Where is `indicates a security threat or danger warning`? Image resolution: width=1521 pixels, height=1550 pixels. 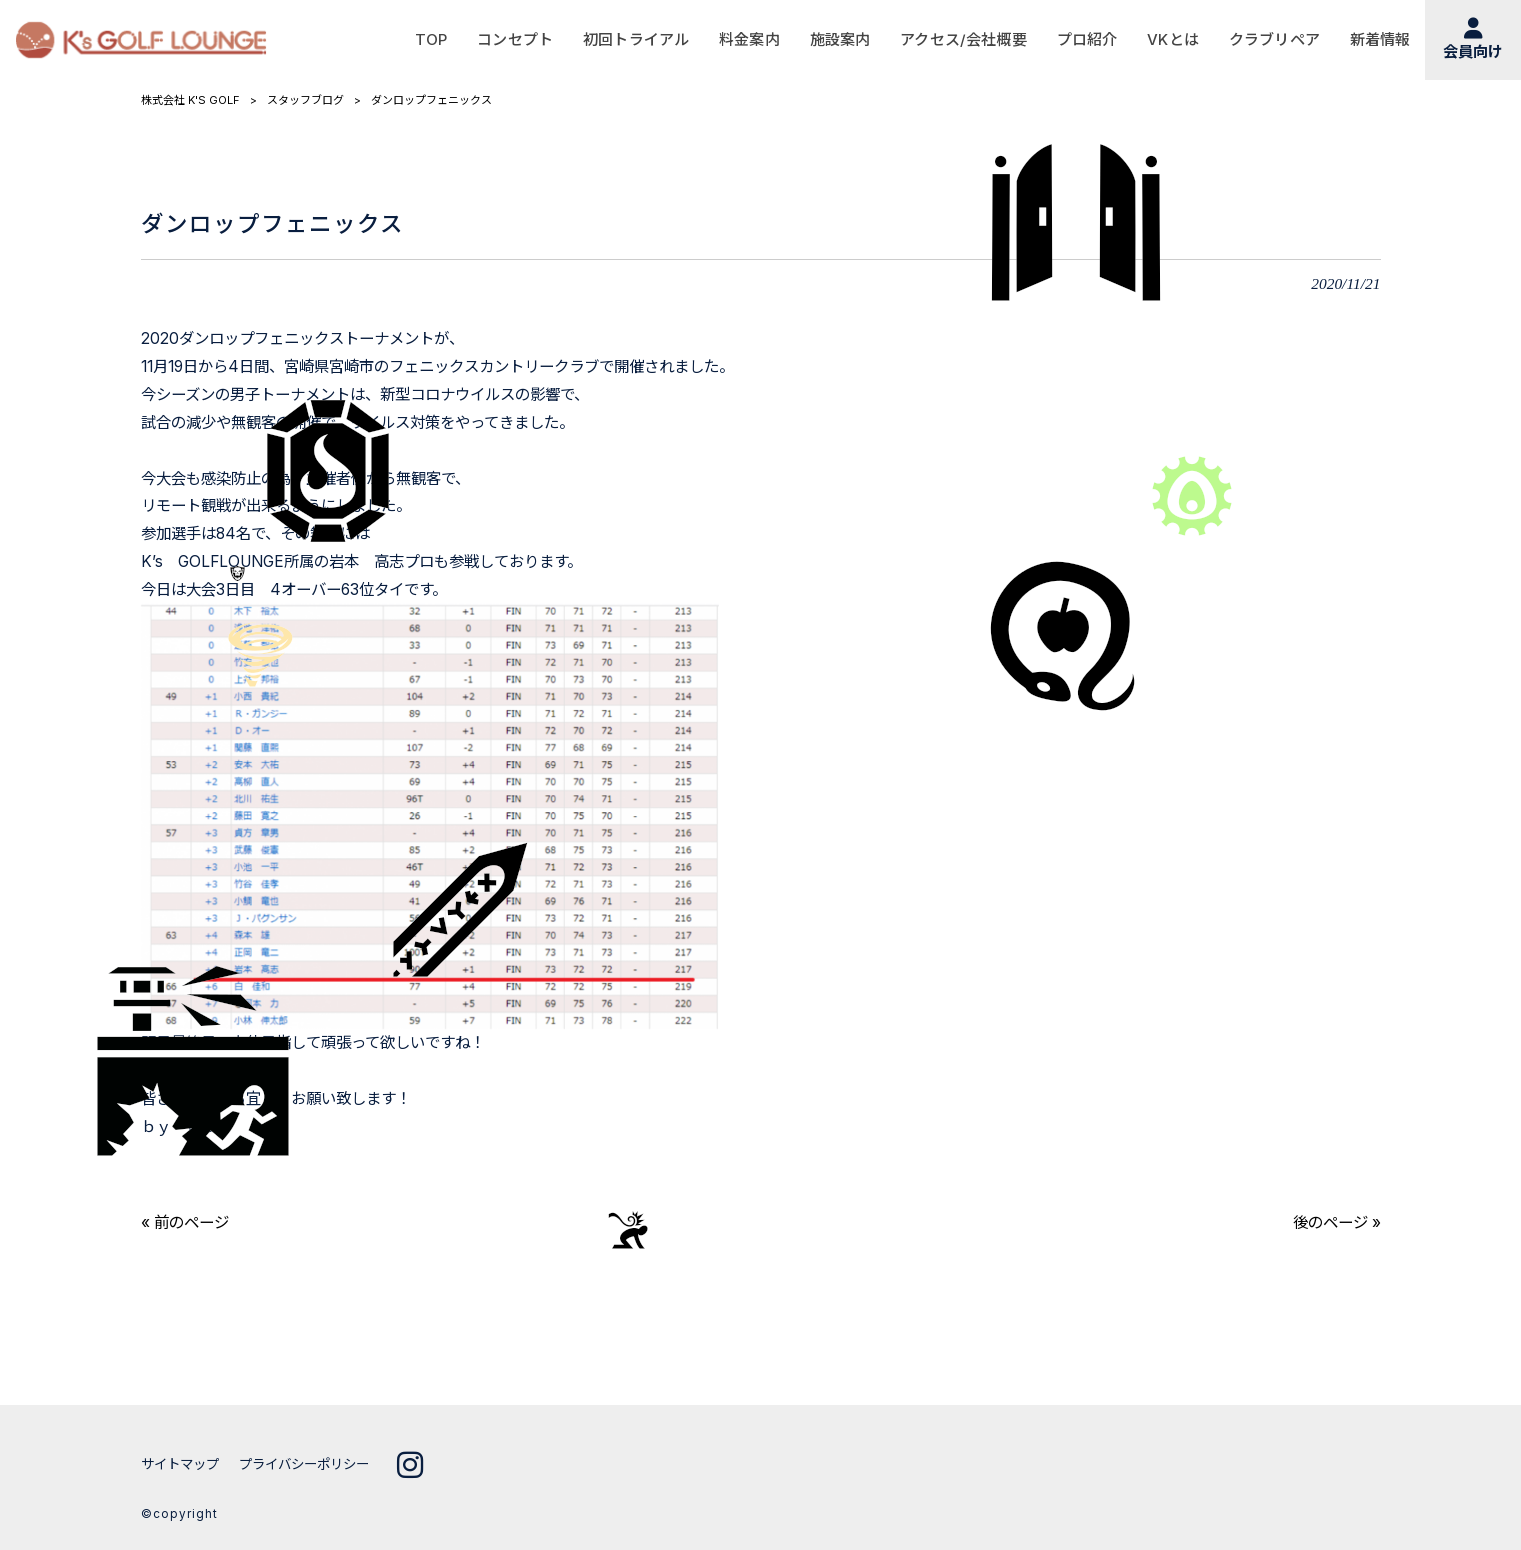 indicates a security threat or danger warning is located at coordinates (237, 573).